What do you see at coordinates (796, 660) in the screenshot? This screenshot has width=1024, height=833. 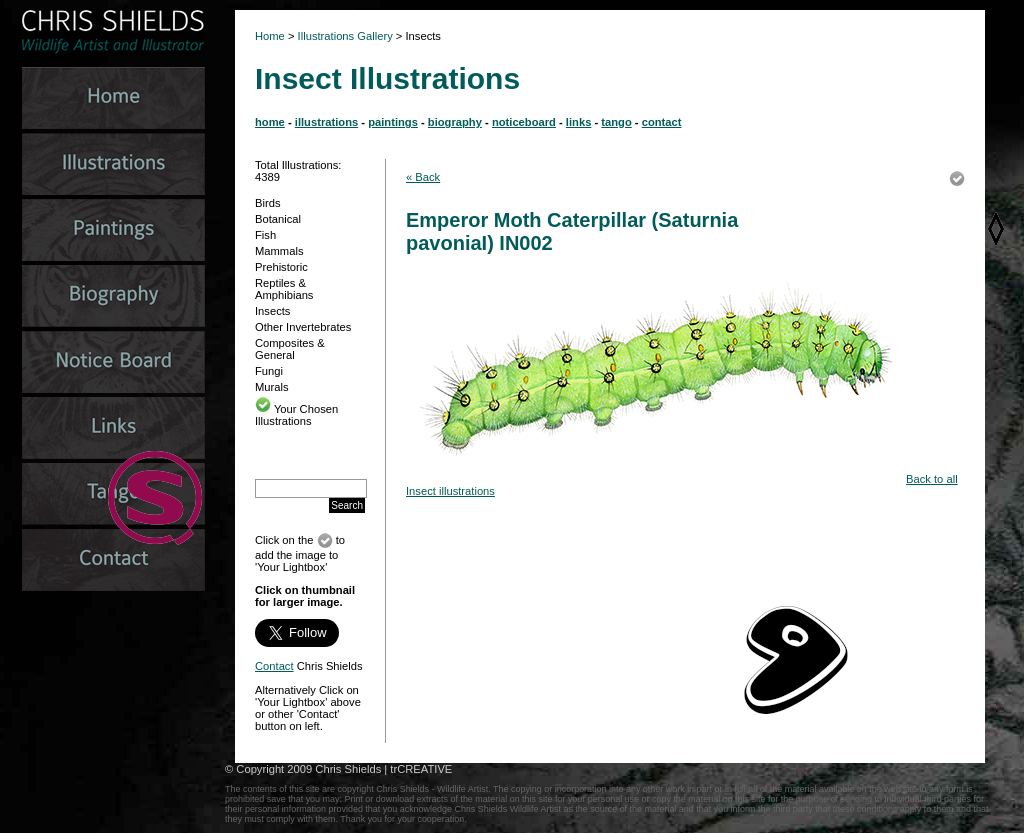 I see `Gentoo Linux logo` at bounding box center [796, 660].